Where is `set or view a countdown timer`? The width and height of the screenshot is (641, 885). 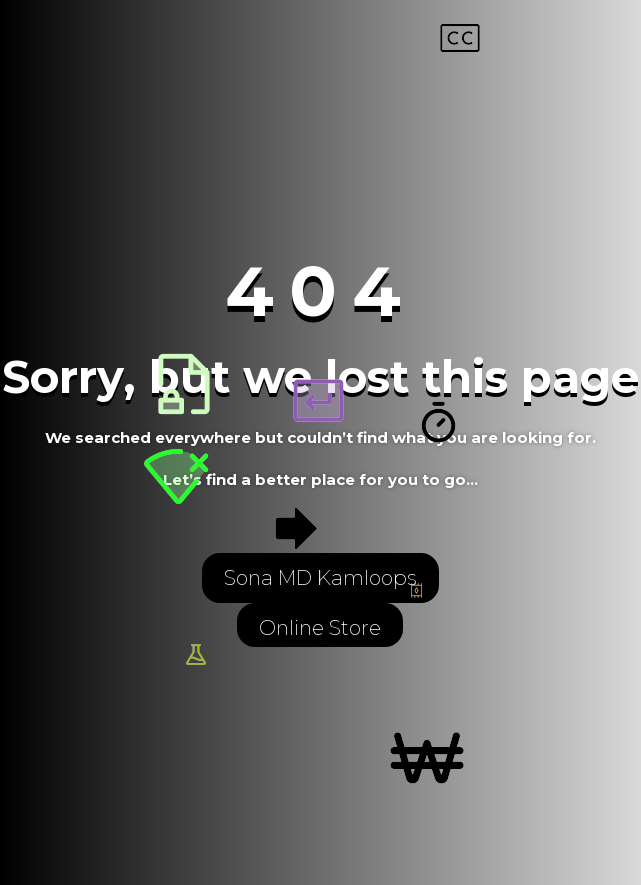 set or view a countdown timer is located at coordinates (438, 423).